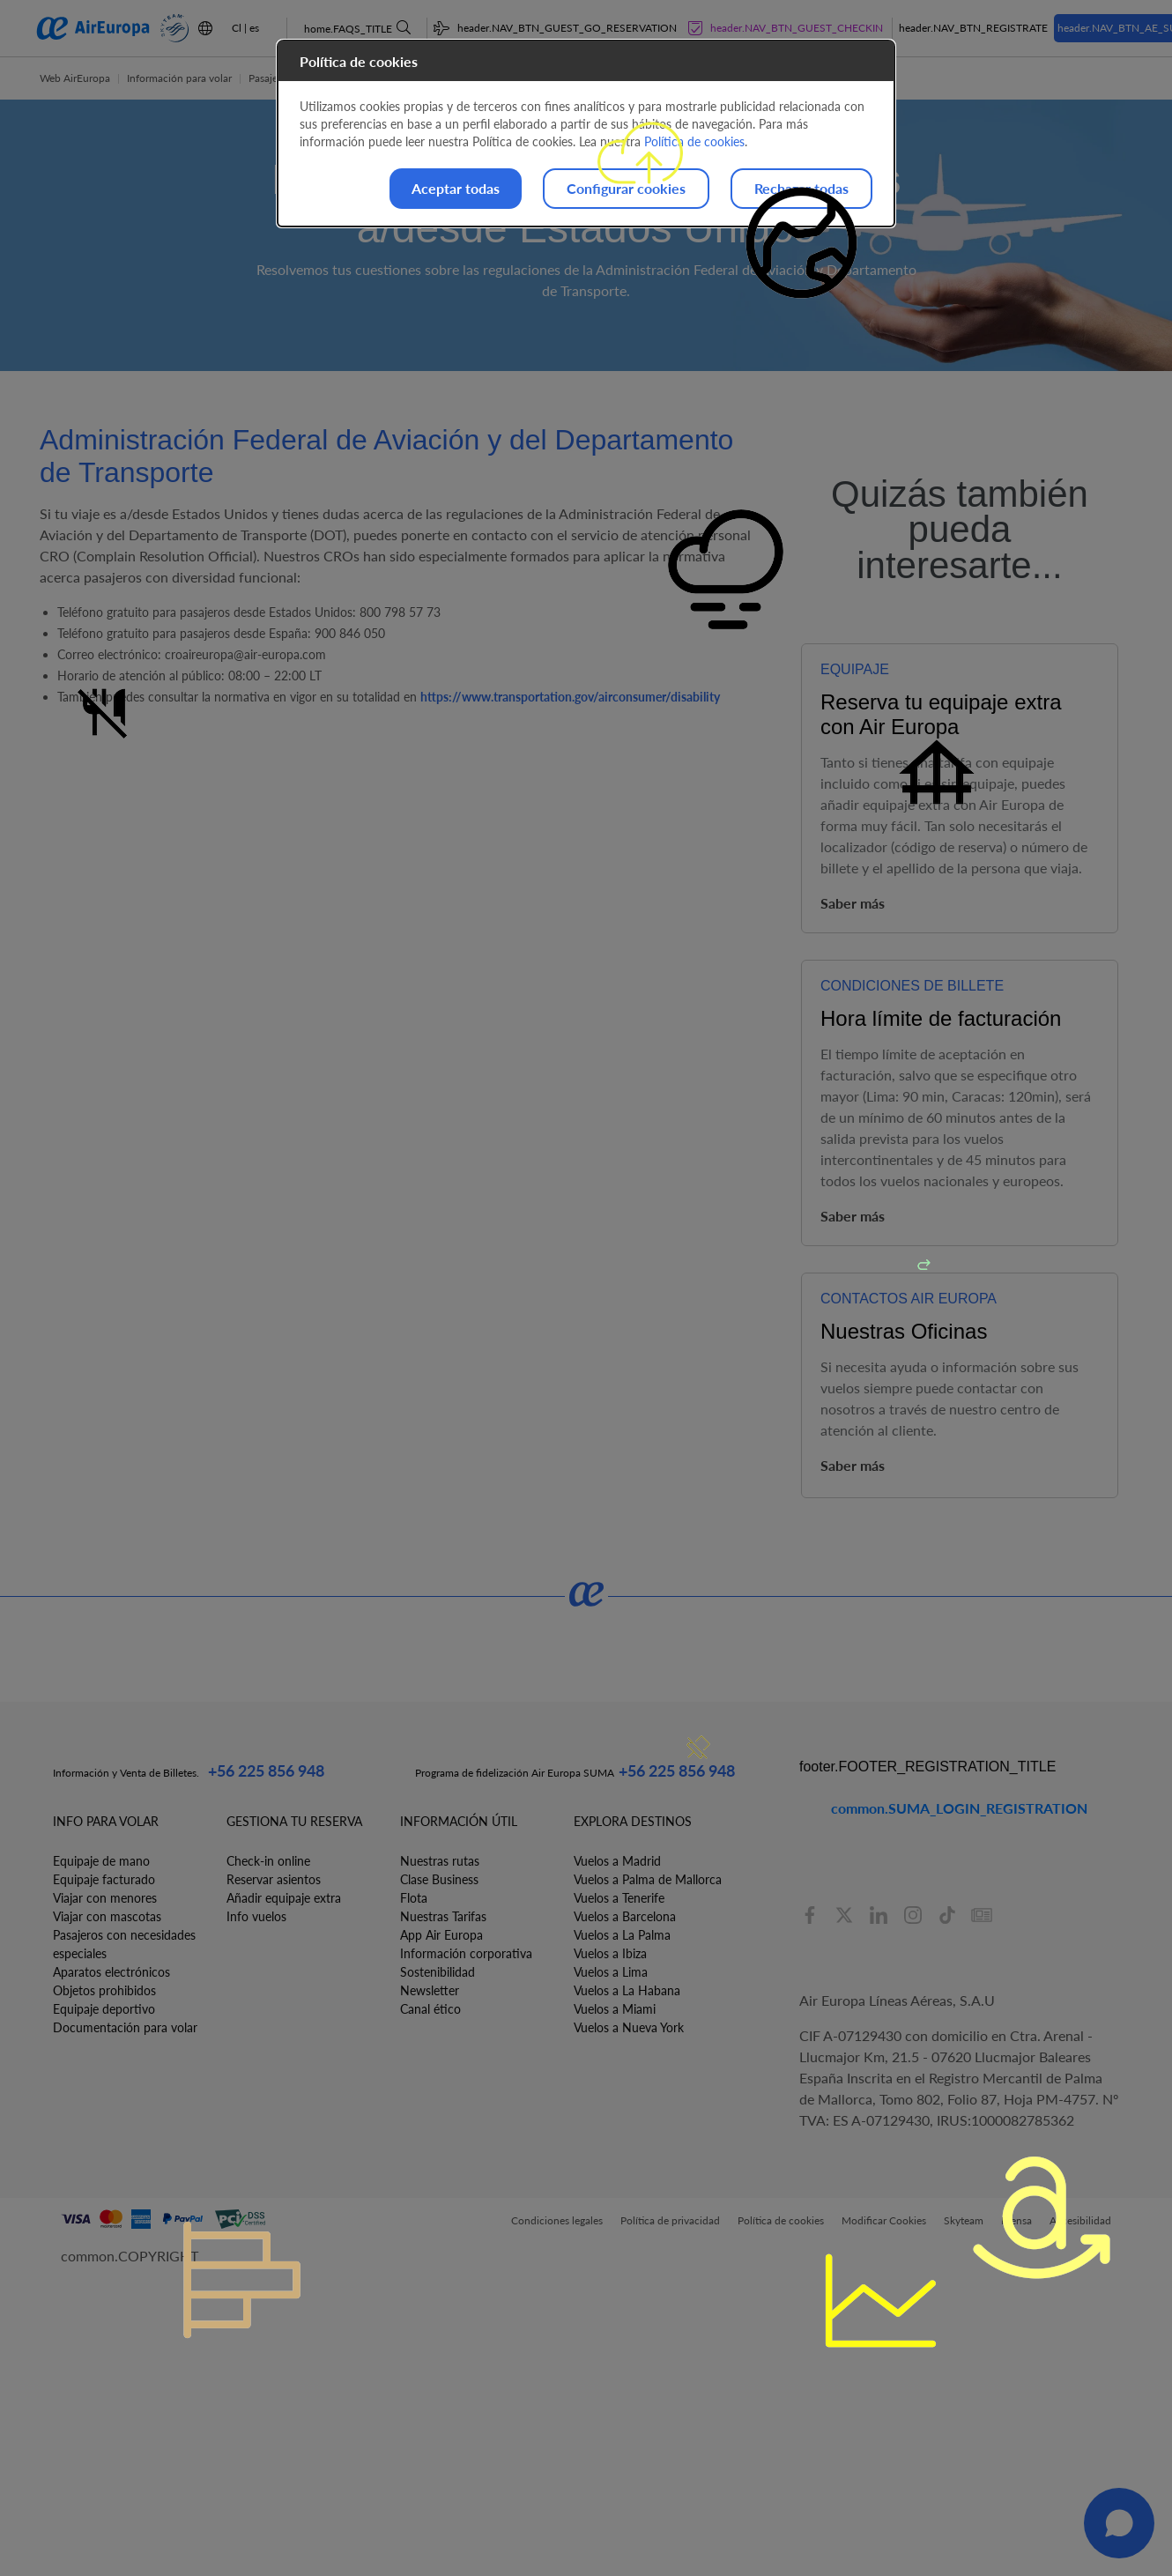  What do you see at coordinates (697, 1748) in the screenshot?
I see `unpin an item from its current location` at bounding box center [697, 1748].